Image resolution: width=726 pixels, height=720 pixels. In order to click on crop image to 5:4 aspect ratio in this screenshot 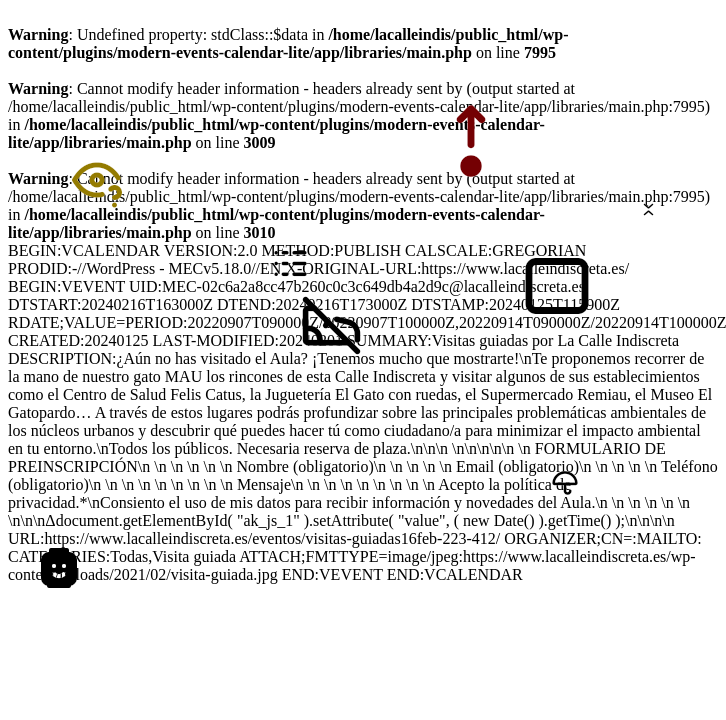, I will do `click(557, 286)`.